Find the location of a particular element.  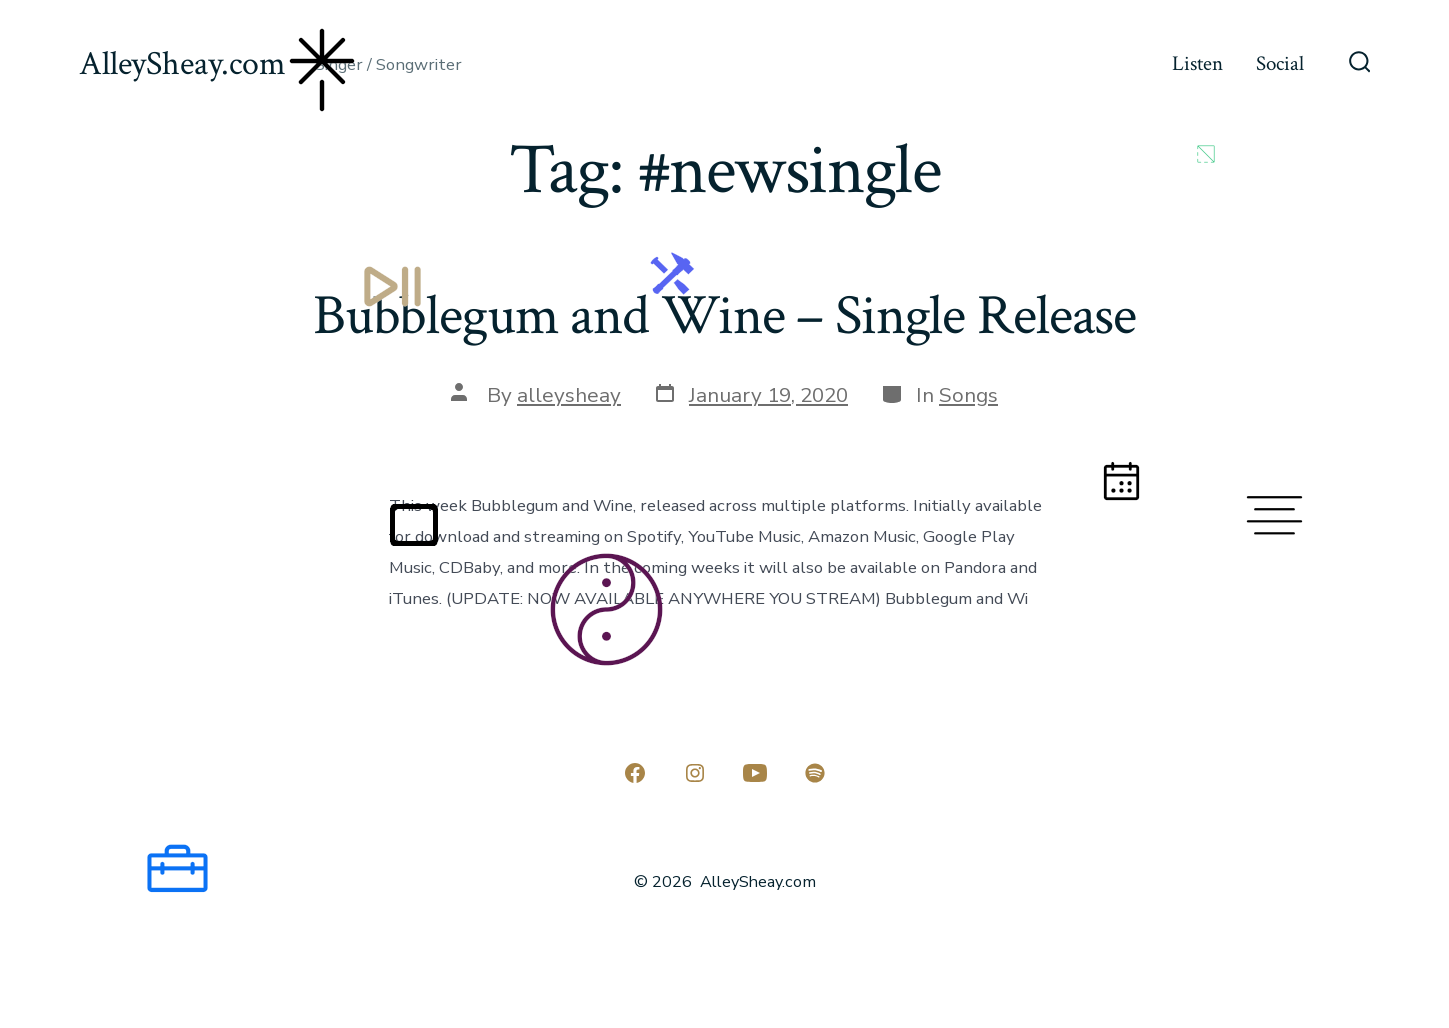

invert current selection is located at coordinates (1206, 154).